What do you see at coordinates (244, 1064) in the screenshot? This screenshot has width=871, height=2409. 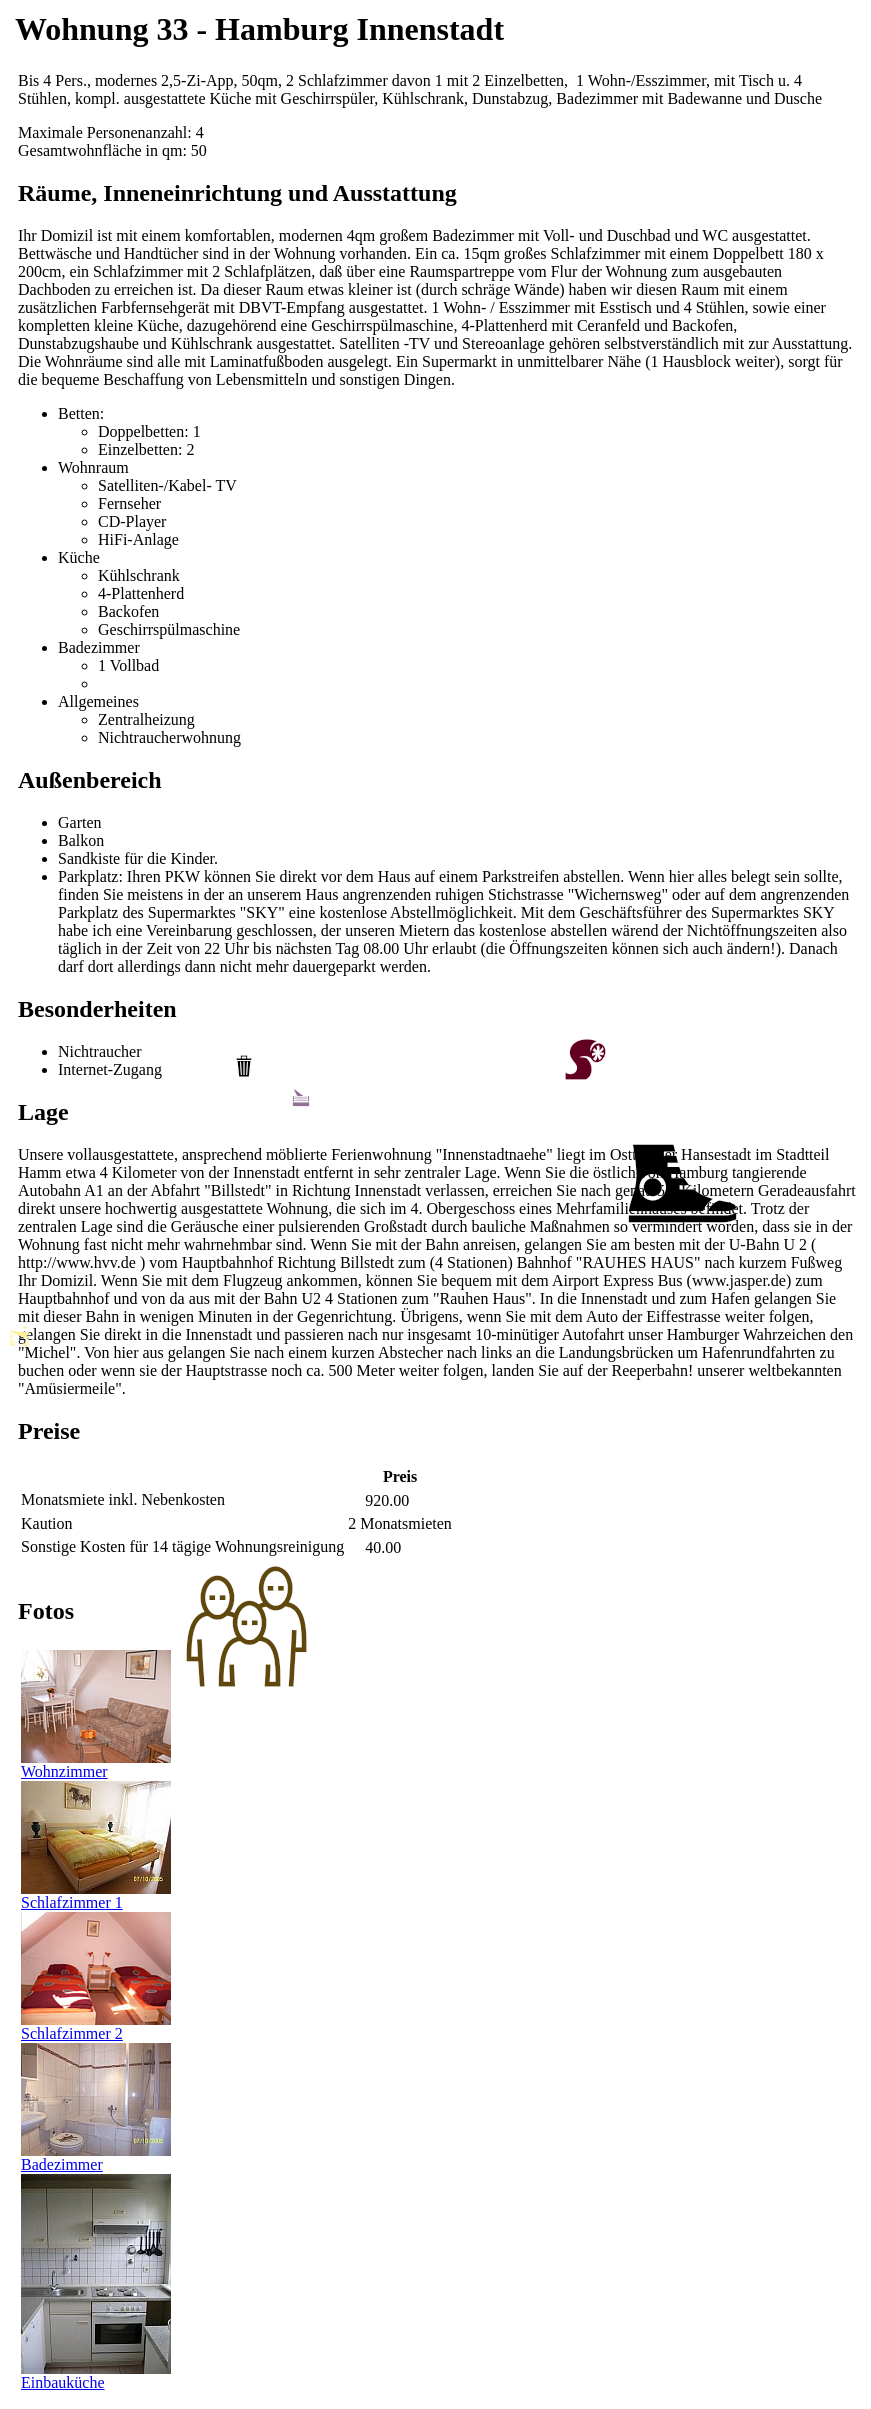 I see `delete selected item` at bounding box center [244, 1064].